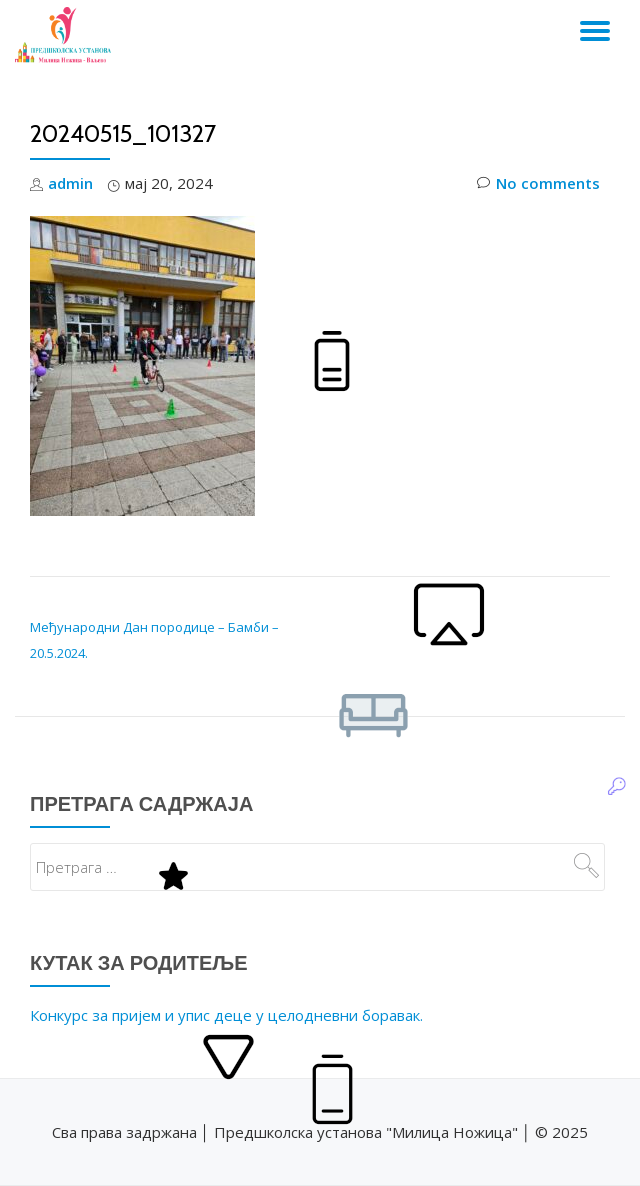  I want to click on browse furniture or home decor items, so click(373, 714).